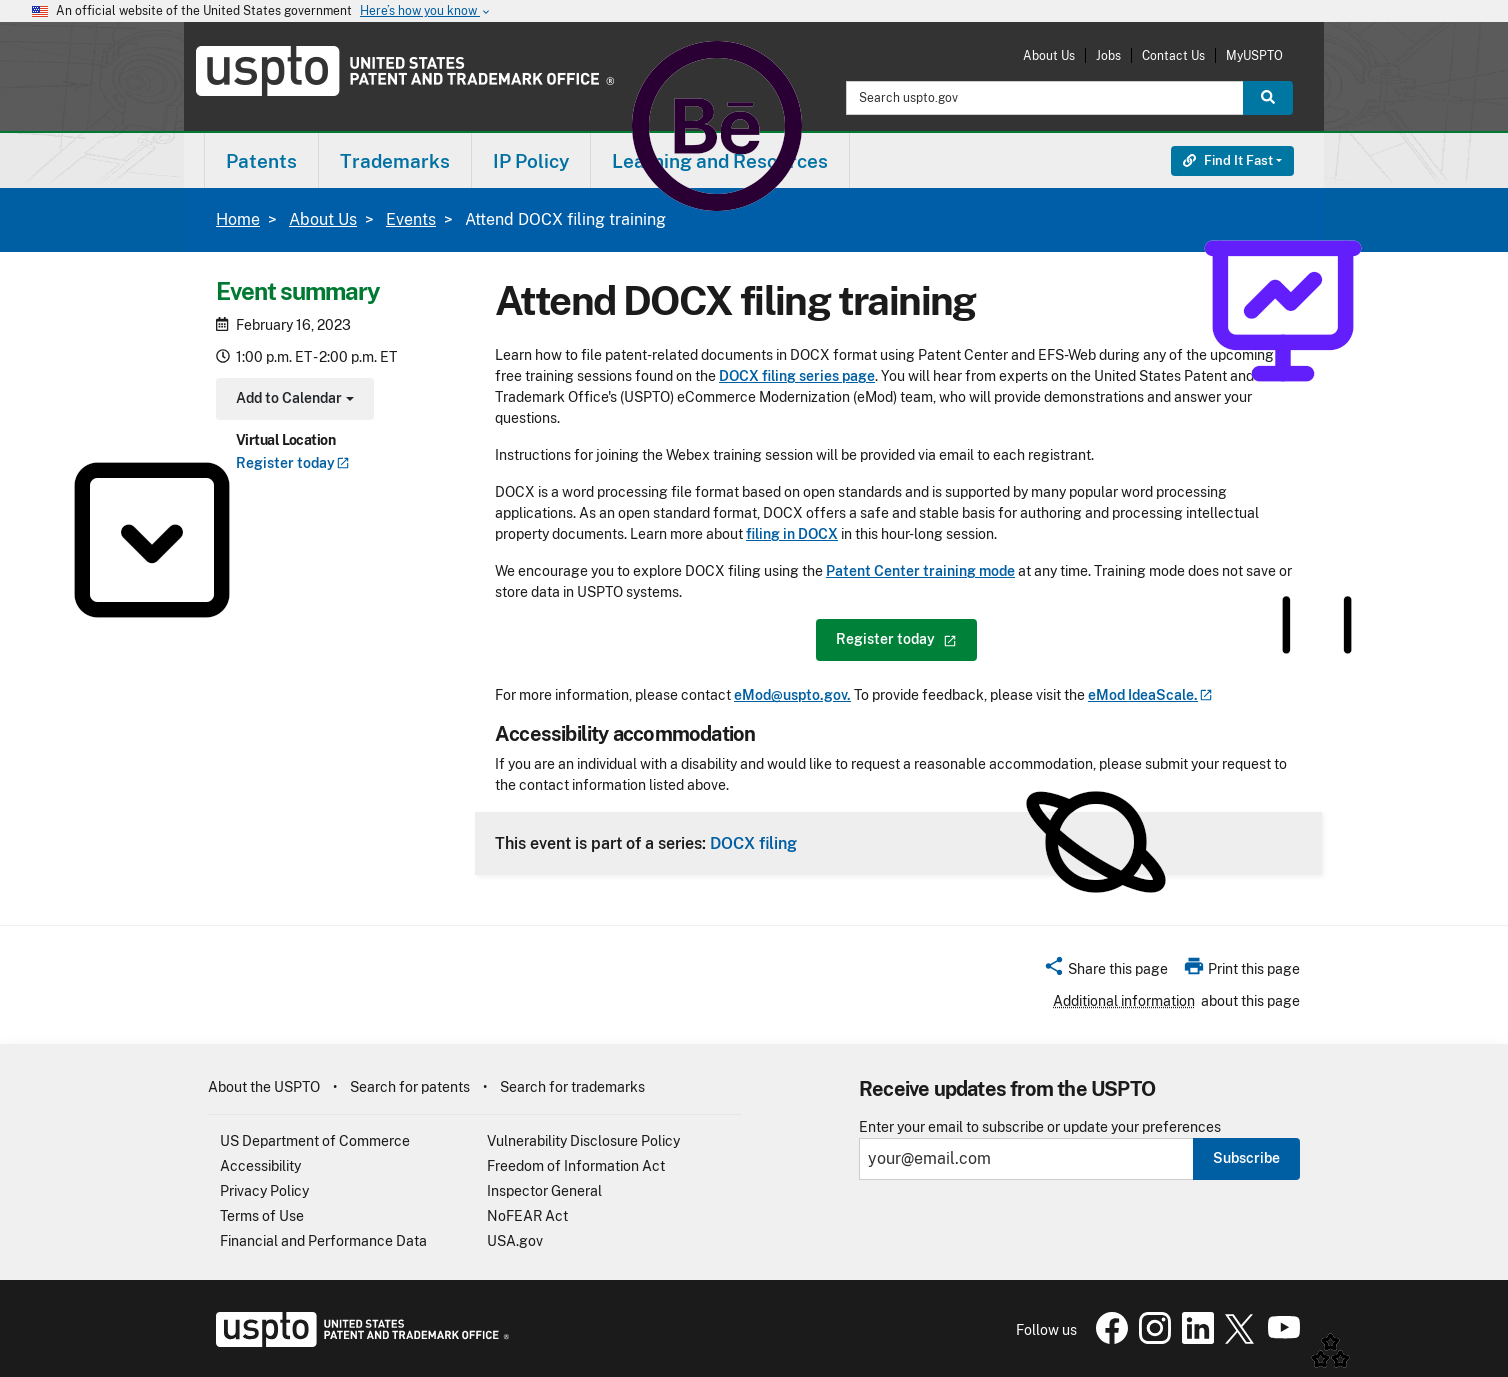 This screenshot has width=1508, height=1377. I want to click on view ratings or reviews, so click(1330, 1350).